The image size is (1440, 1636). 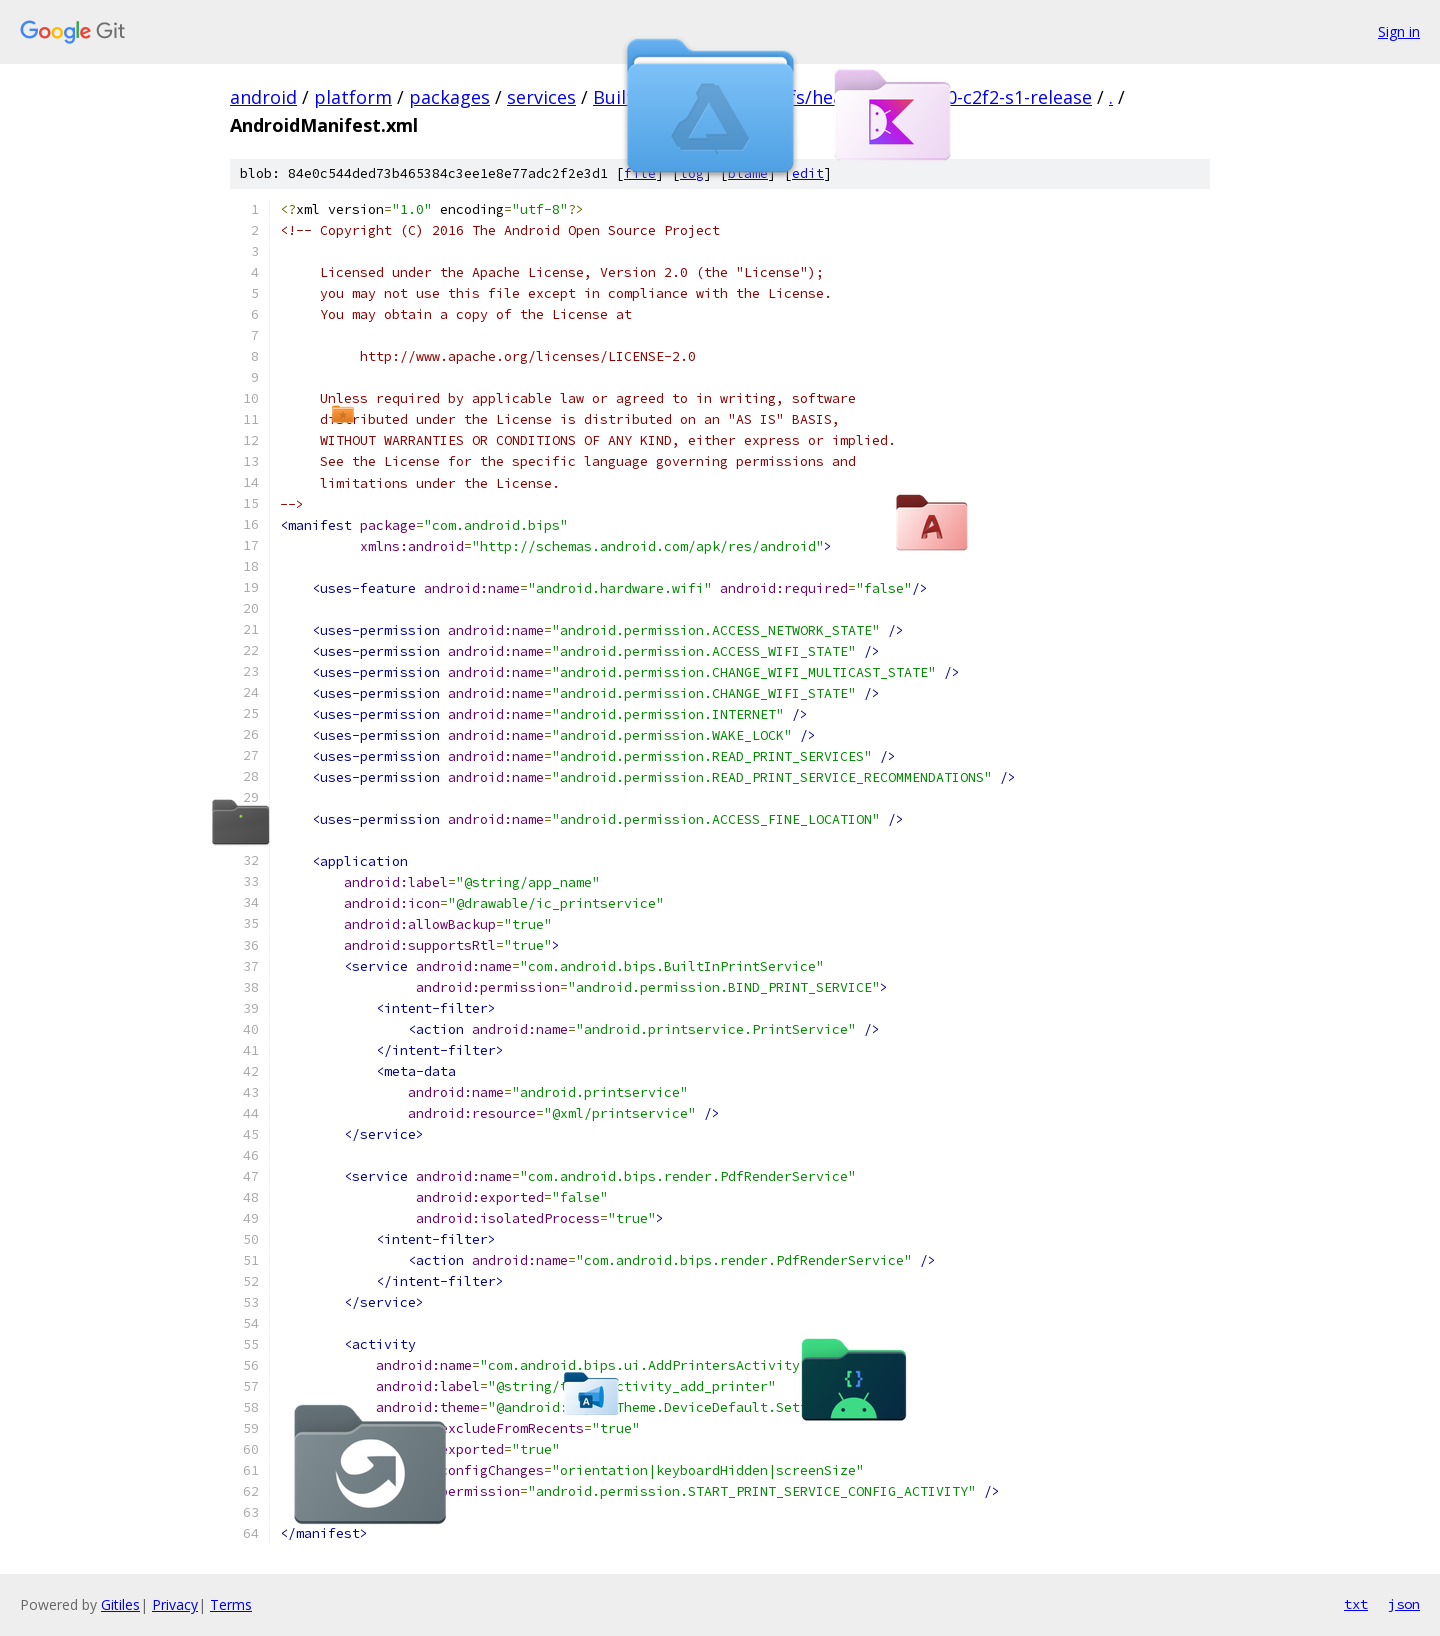 What do you see at coordinates (892, 118) in the screenshot?
I see `open kotlin android project folder` at bounding box center [892, 118].